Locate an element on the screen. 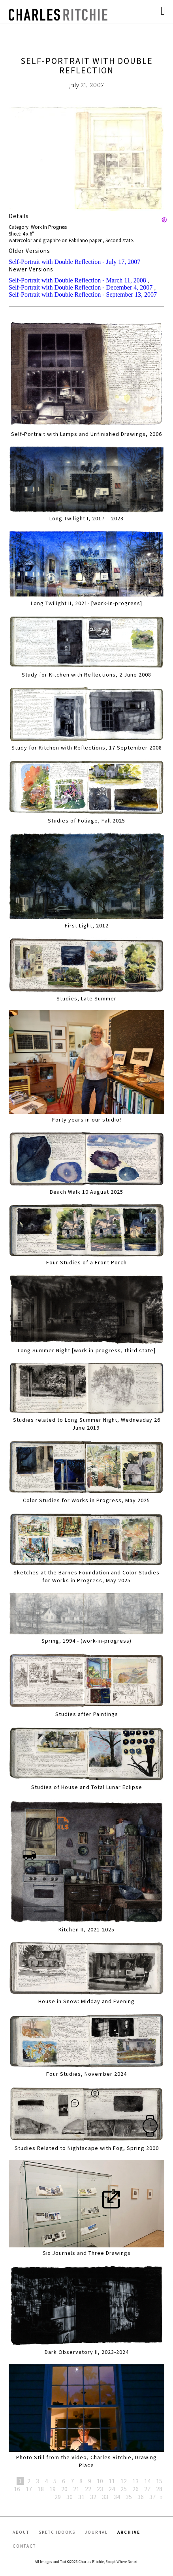 The image size is (173, 2576). indicates rank or position number 8 is located at coordinates (164, 220).